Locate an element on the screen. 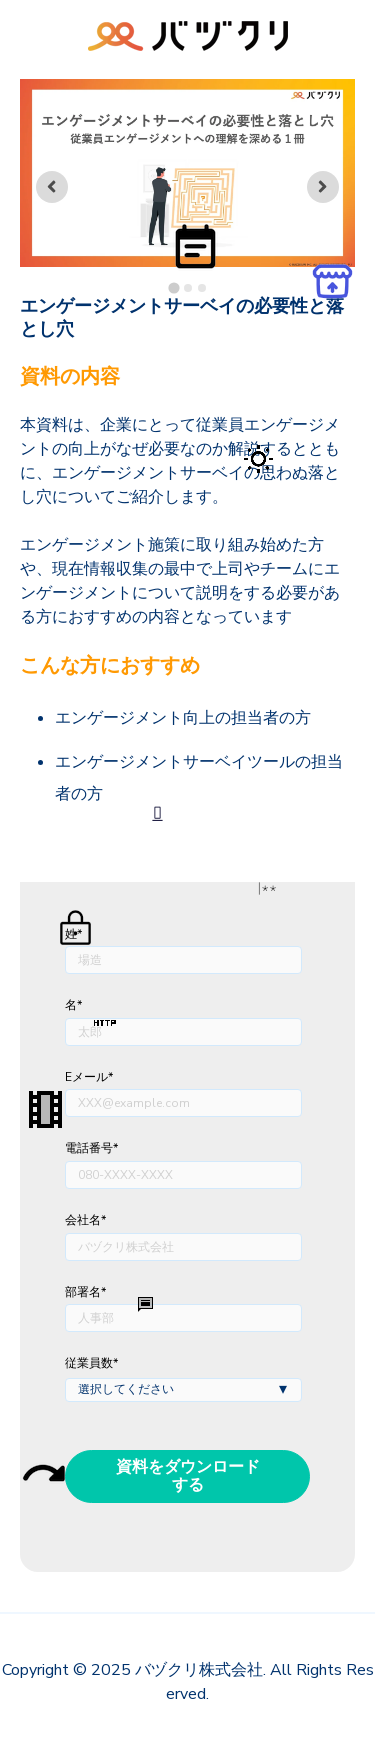 Image resolution: width=375 pixels, height=1754 pixels. indicates a web link or URL is located at coordinates (105, 1023).